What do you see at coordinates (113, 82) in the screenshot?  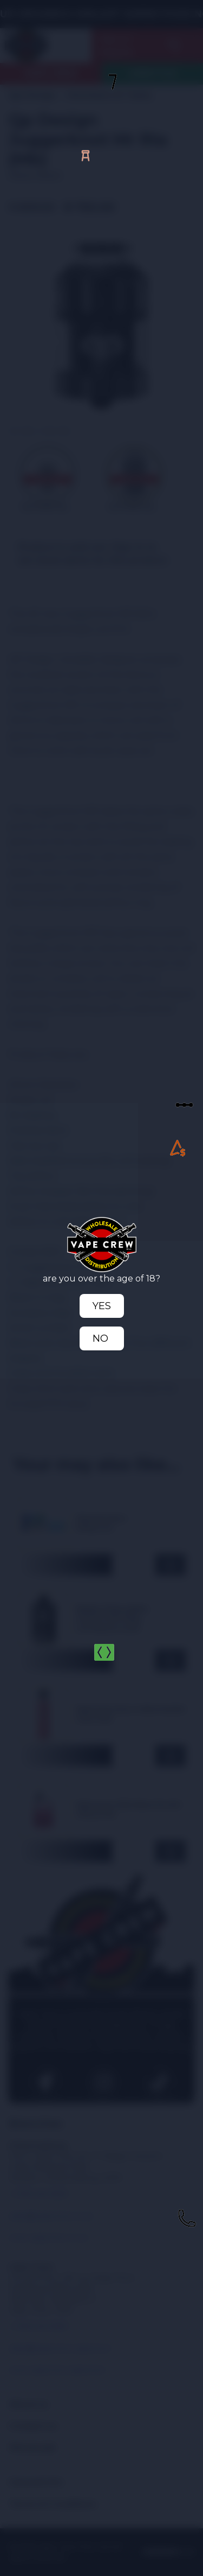 I see `indicates item number 7 in a list or sequence` at bounding box center [113, 82].